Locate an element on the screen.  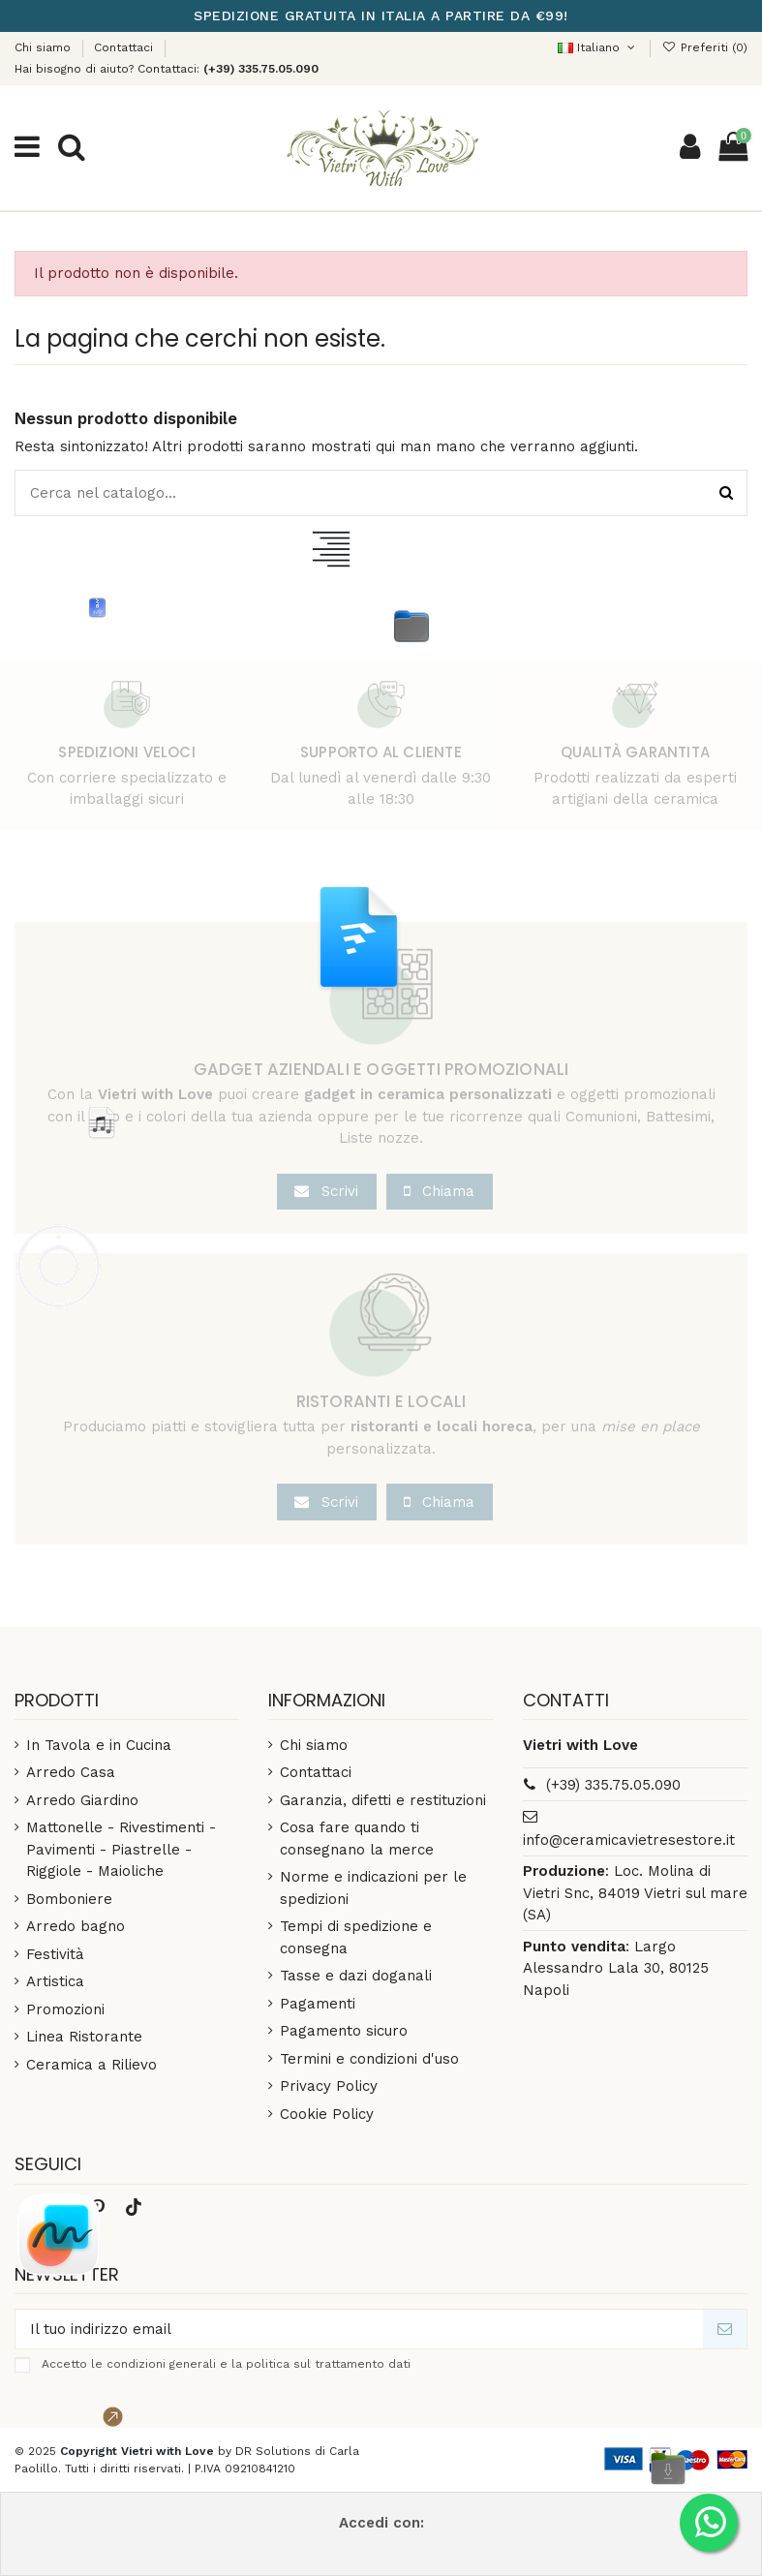
open folder to view contents is located at coordinates (411, 626).